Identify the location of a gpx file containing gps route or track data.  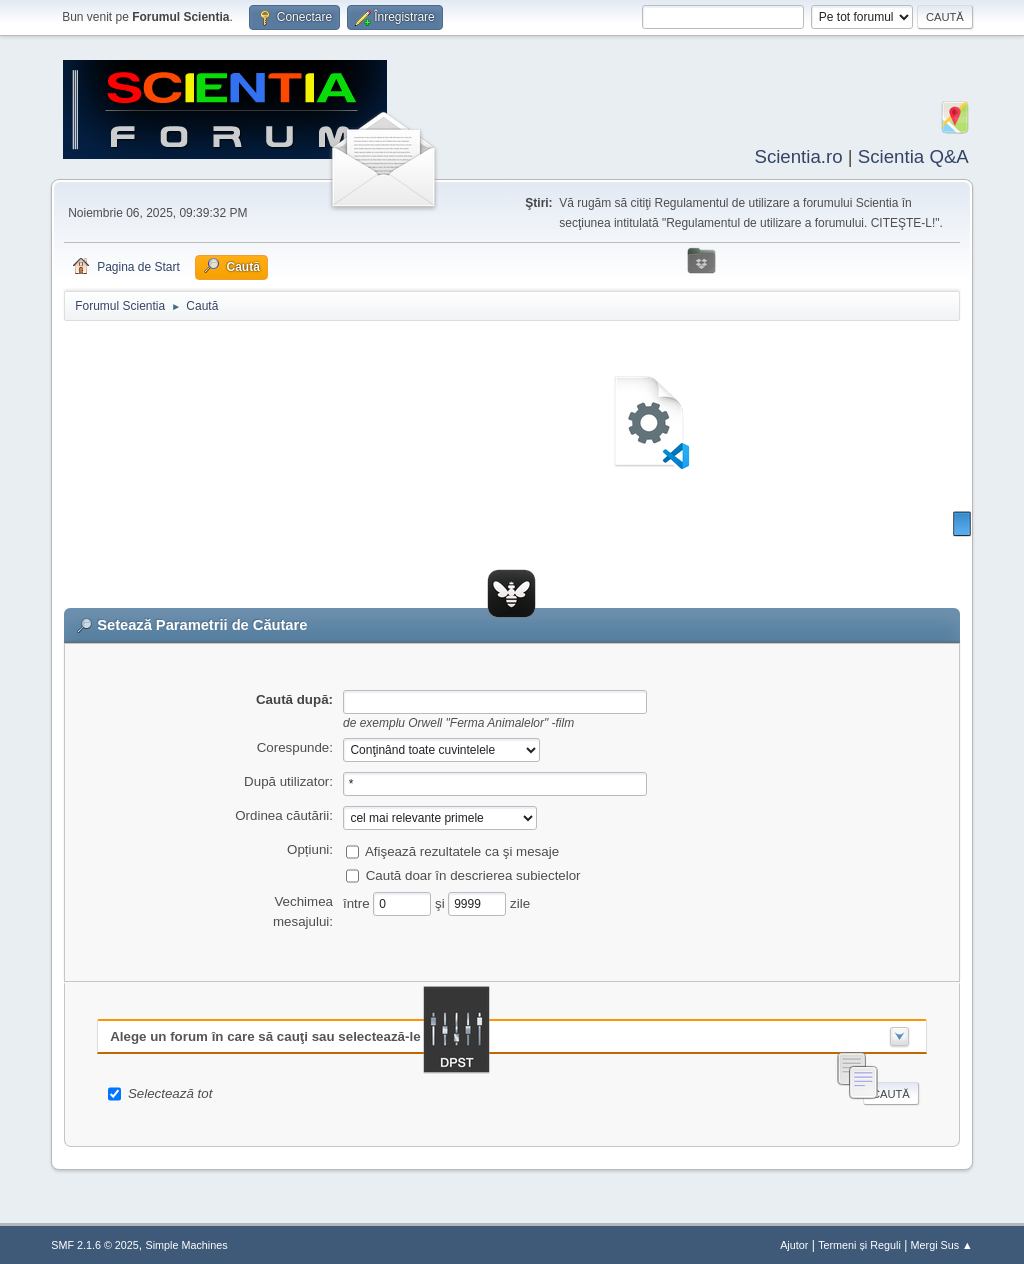
(955, 117).